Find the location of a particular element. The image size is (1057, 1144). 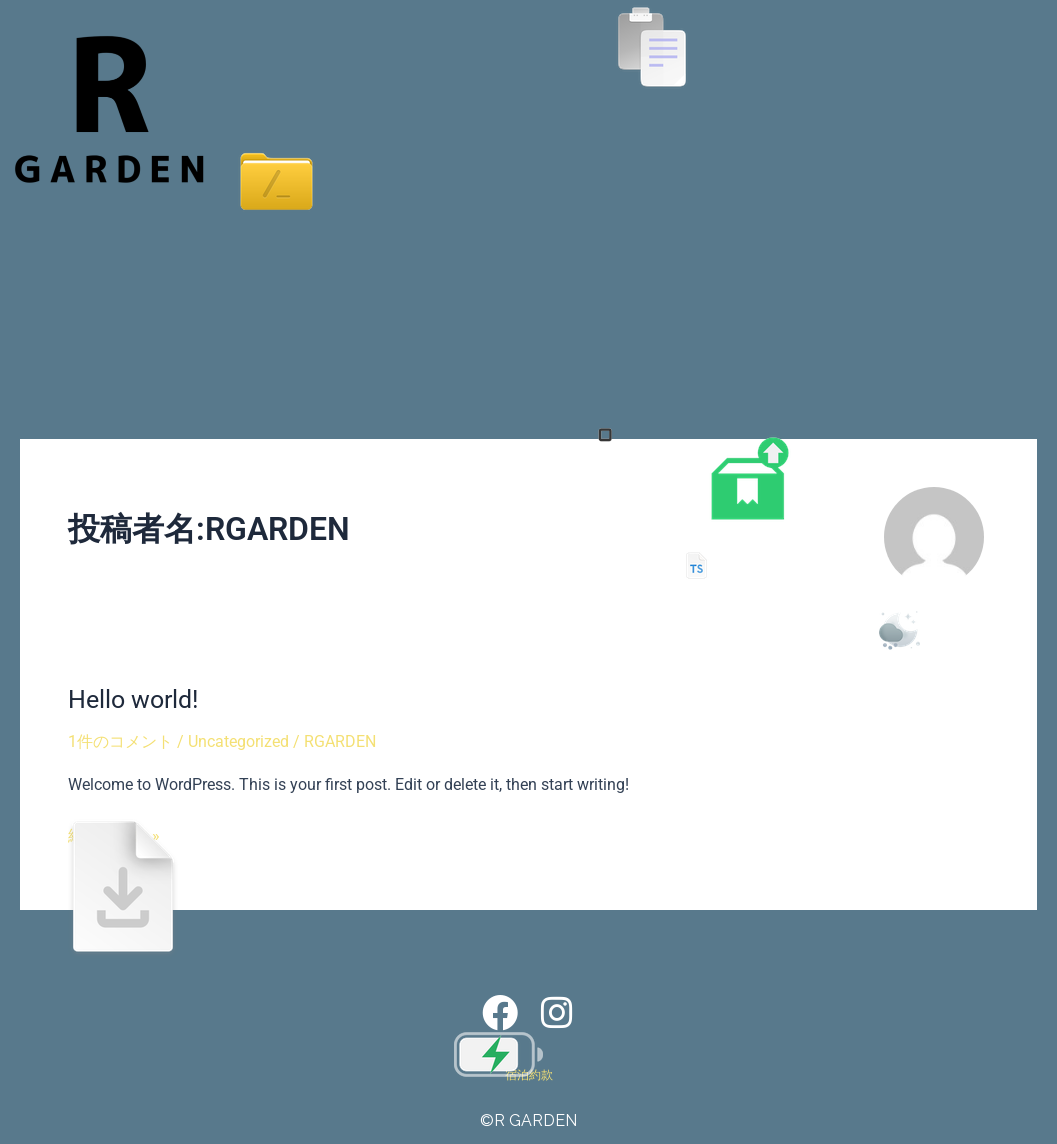

download or install a text-based configuration file is located at coordinates (123, 889).